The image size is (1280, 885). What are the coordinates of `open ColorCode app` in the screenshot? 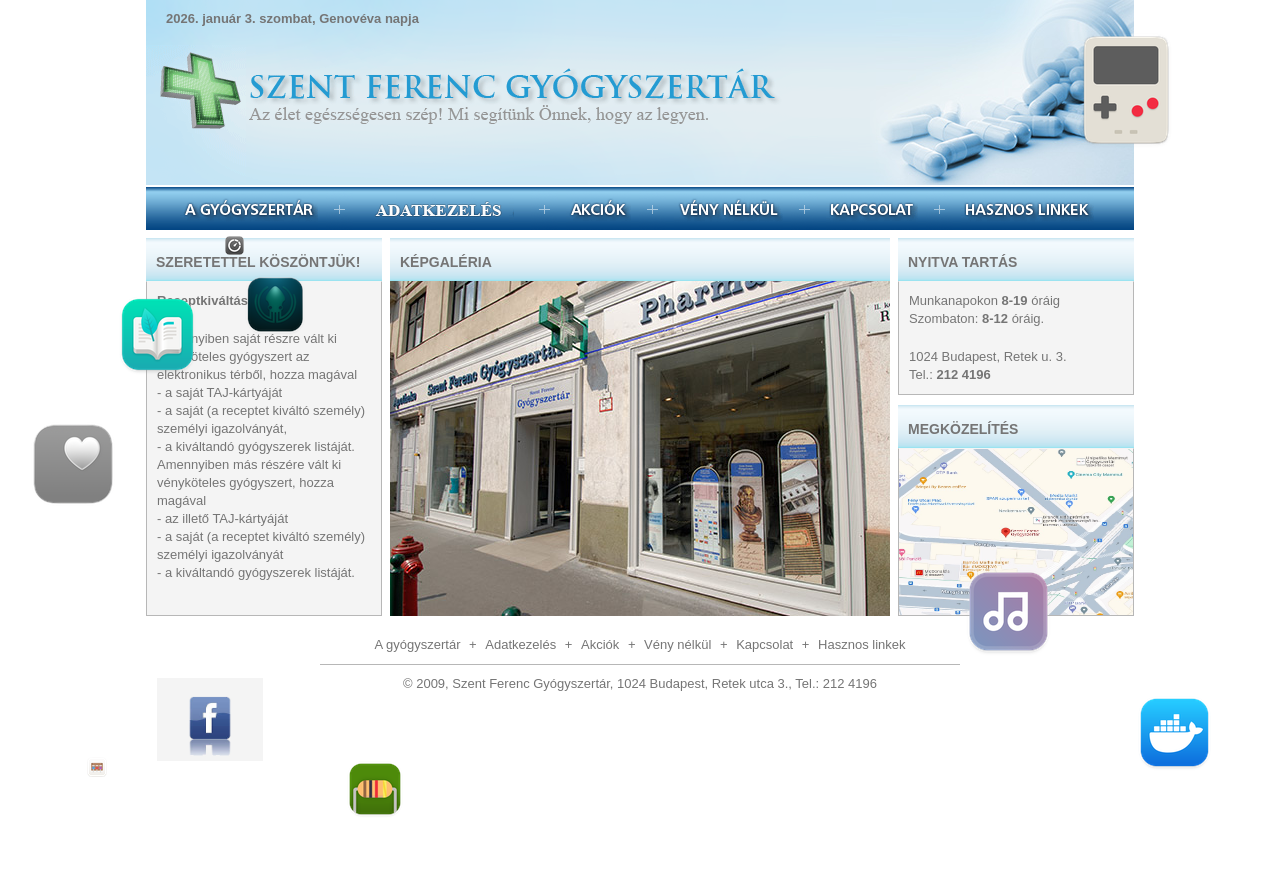 It's located at (375, 789).